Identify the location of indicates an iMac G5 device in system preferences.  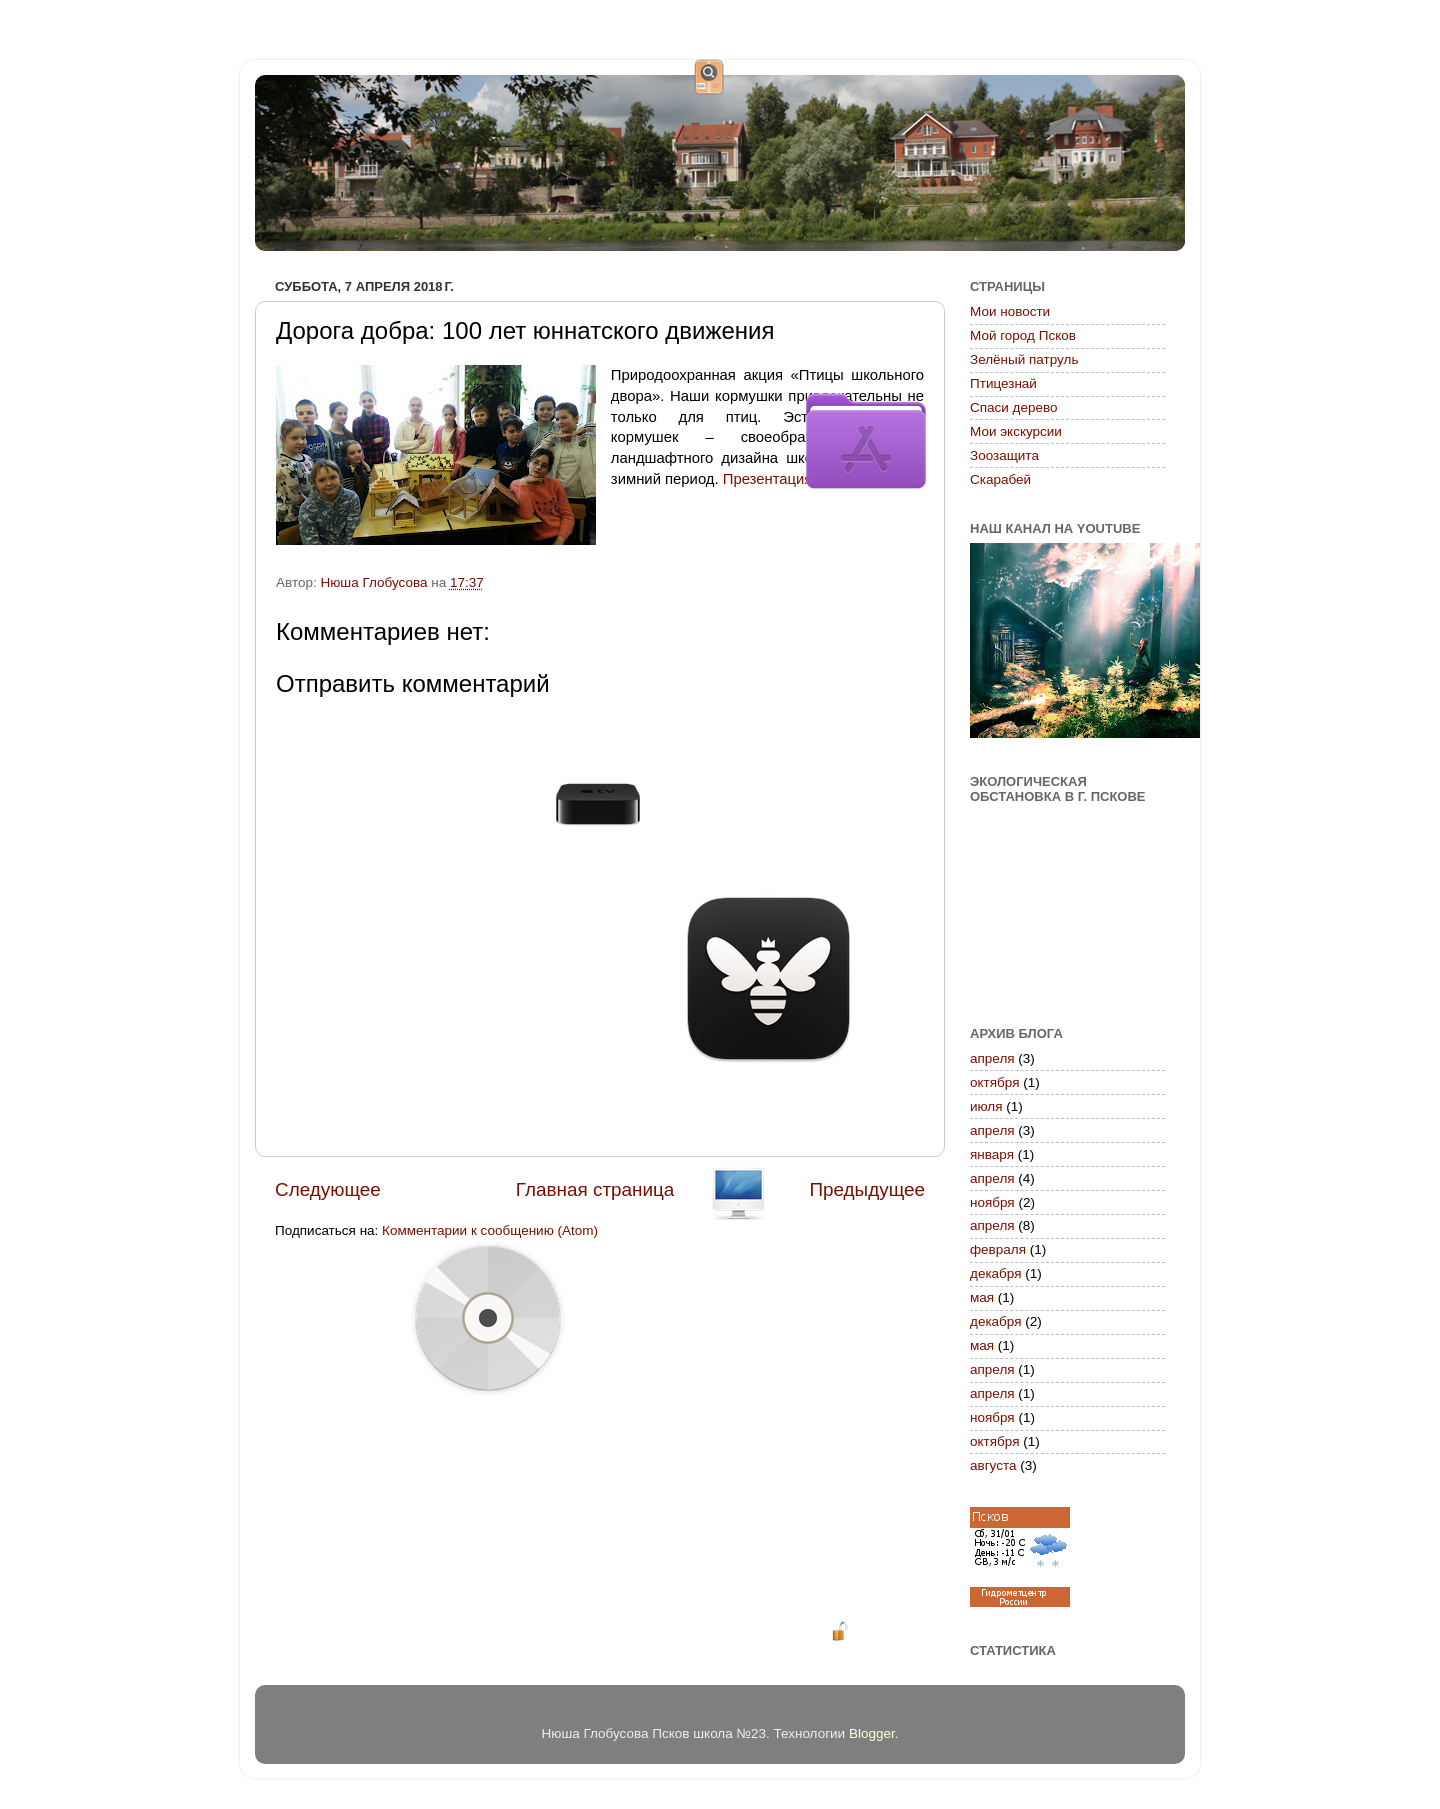
(738, 1190).